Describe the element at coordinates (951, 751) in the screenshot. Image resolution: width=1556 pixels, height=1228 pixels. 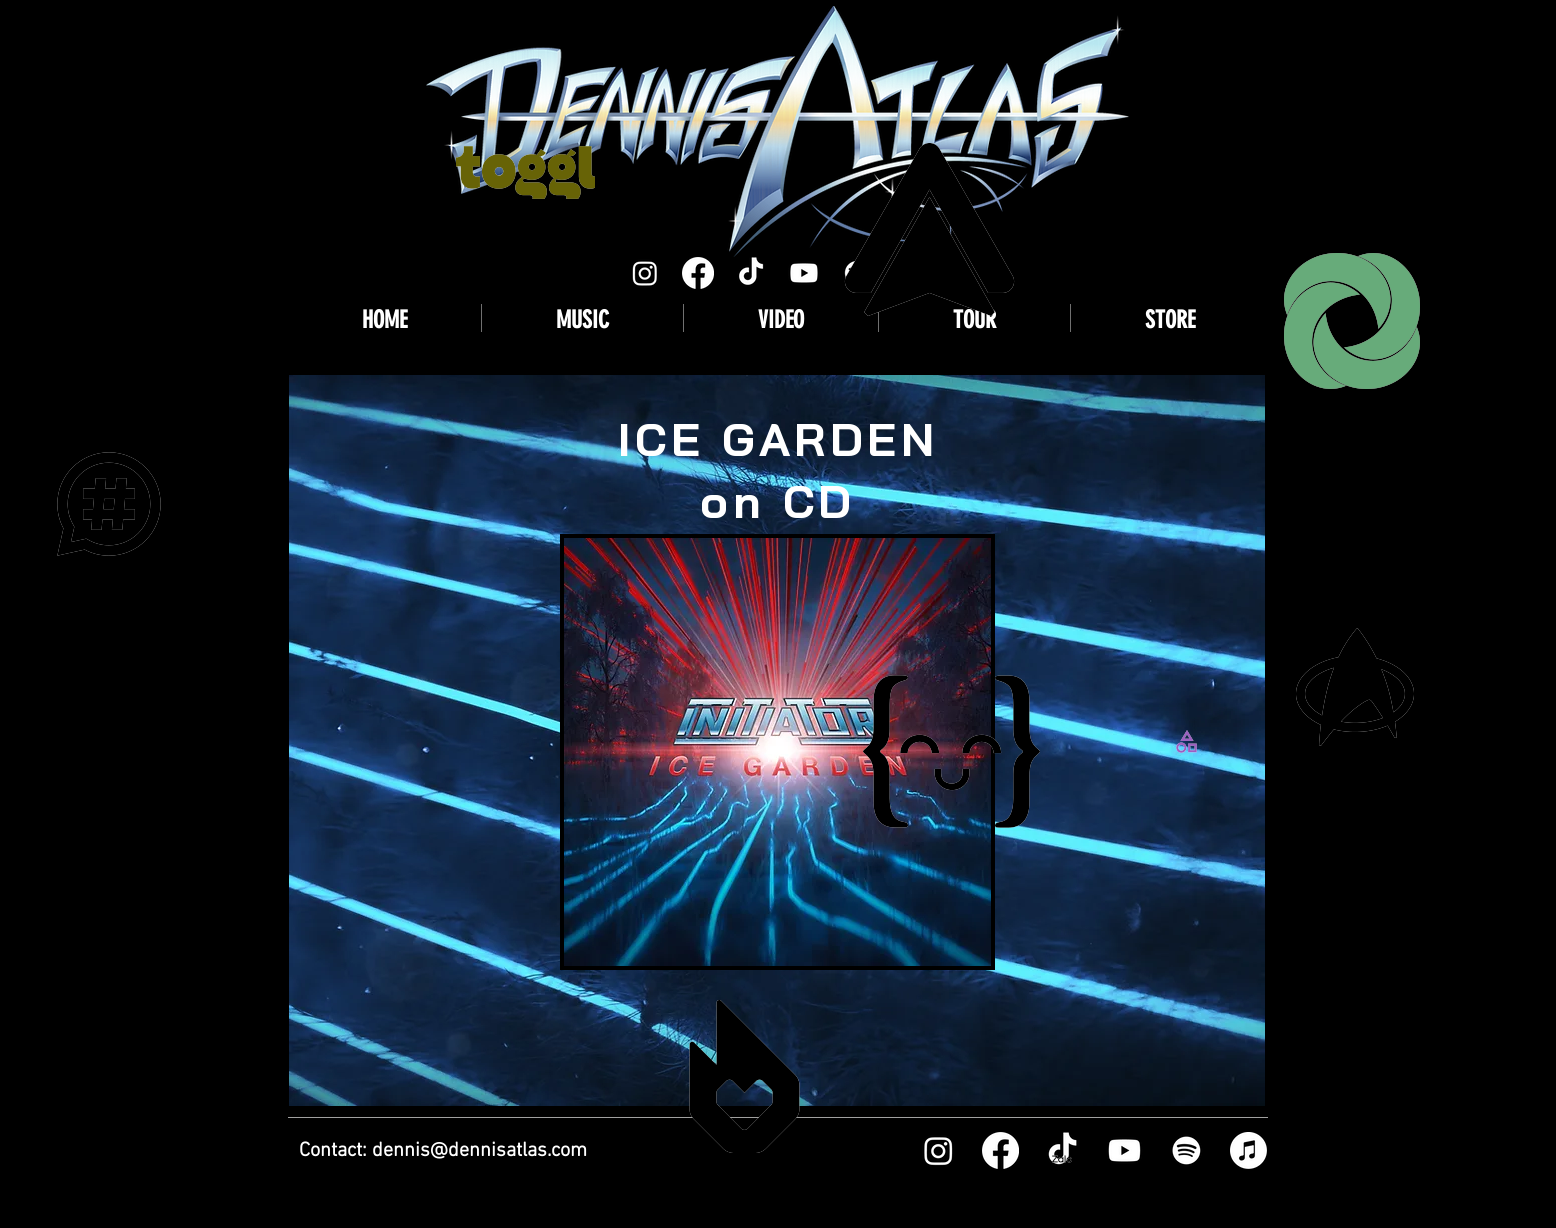
I see `visit exercism coding practice platform` at that location.